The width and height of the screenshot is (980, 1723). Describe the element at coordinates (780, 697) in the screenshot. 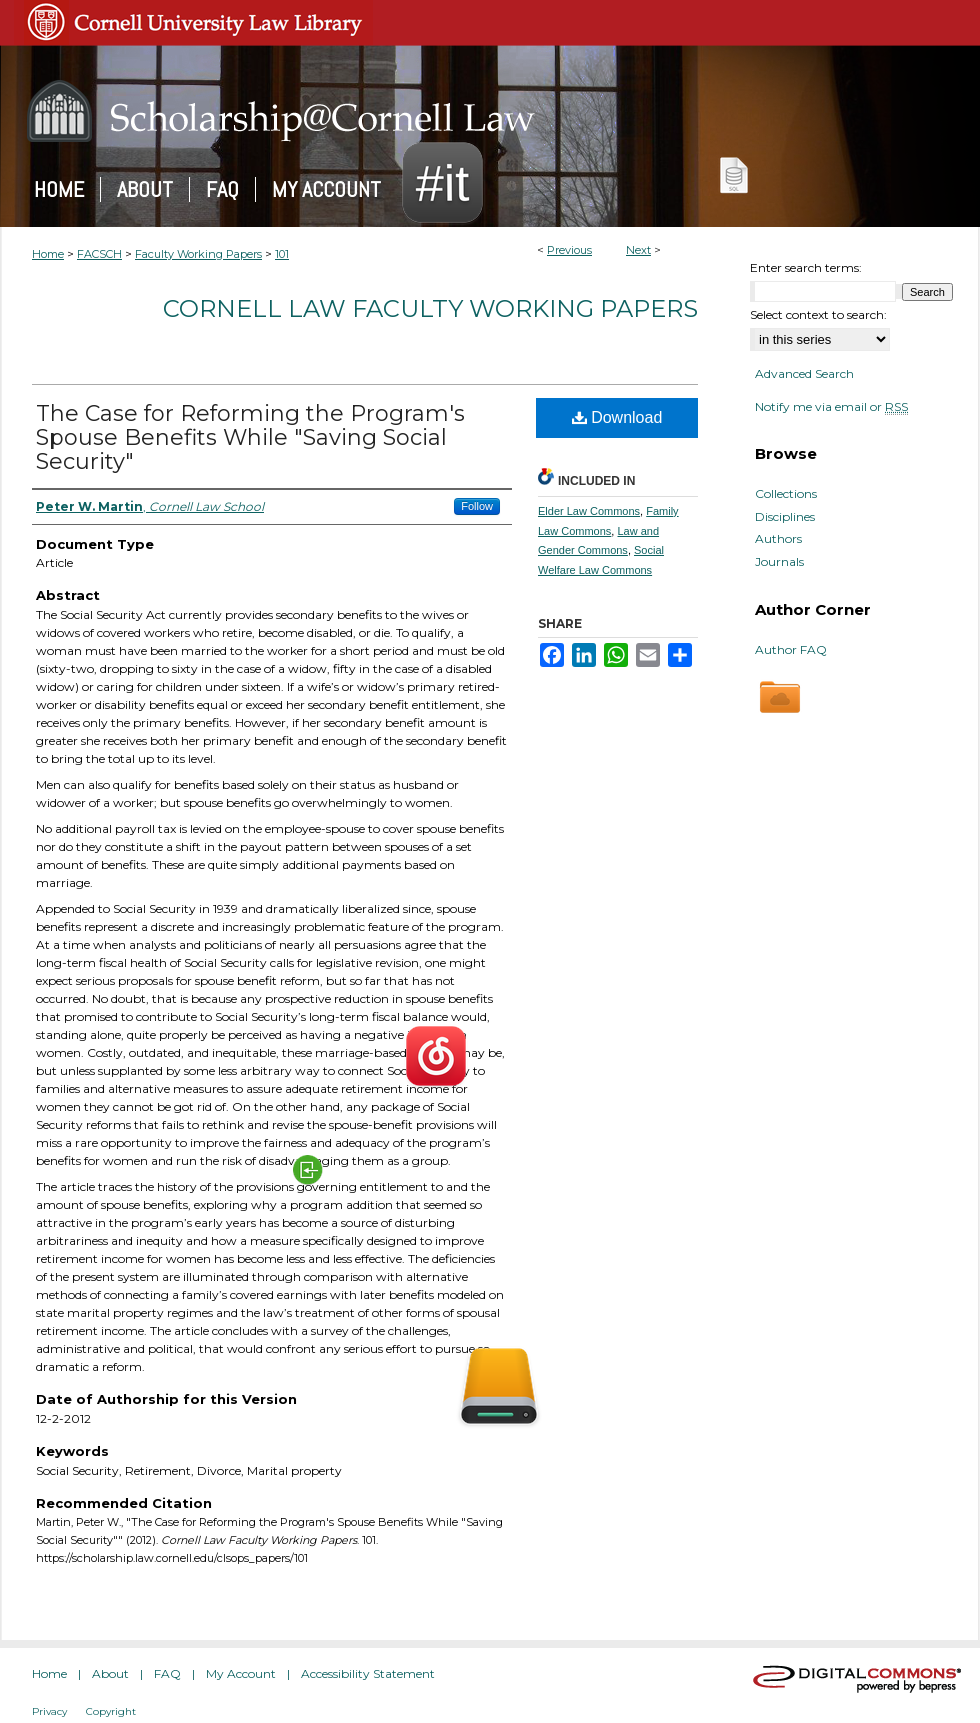

I see `access cloud-synced files and folders` at that location.